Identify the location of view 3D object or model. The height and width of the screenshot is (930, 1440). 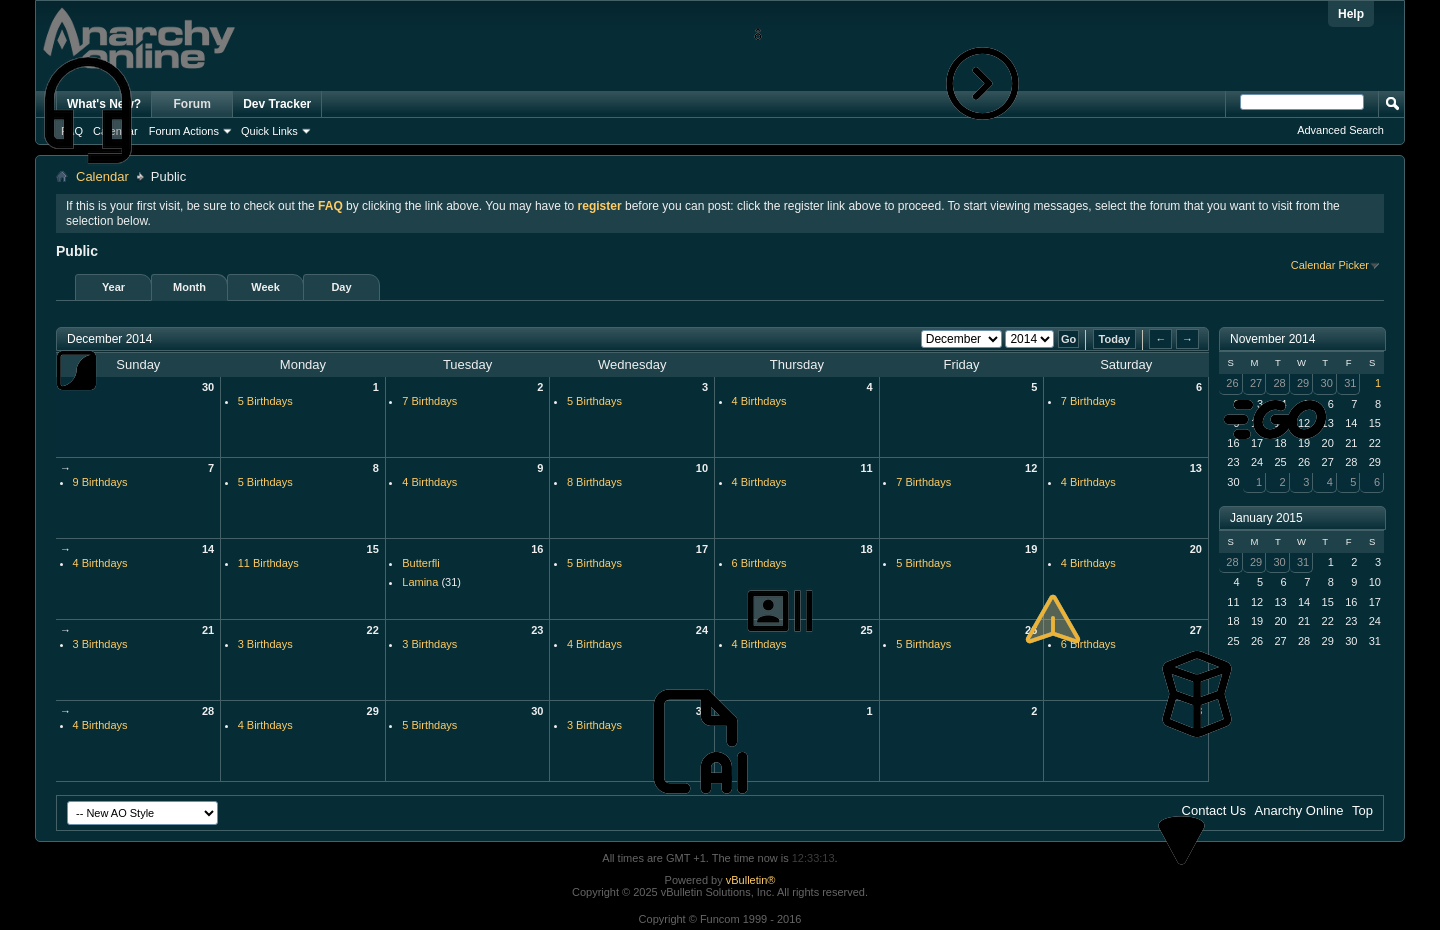
(1197, 694).